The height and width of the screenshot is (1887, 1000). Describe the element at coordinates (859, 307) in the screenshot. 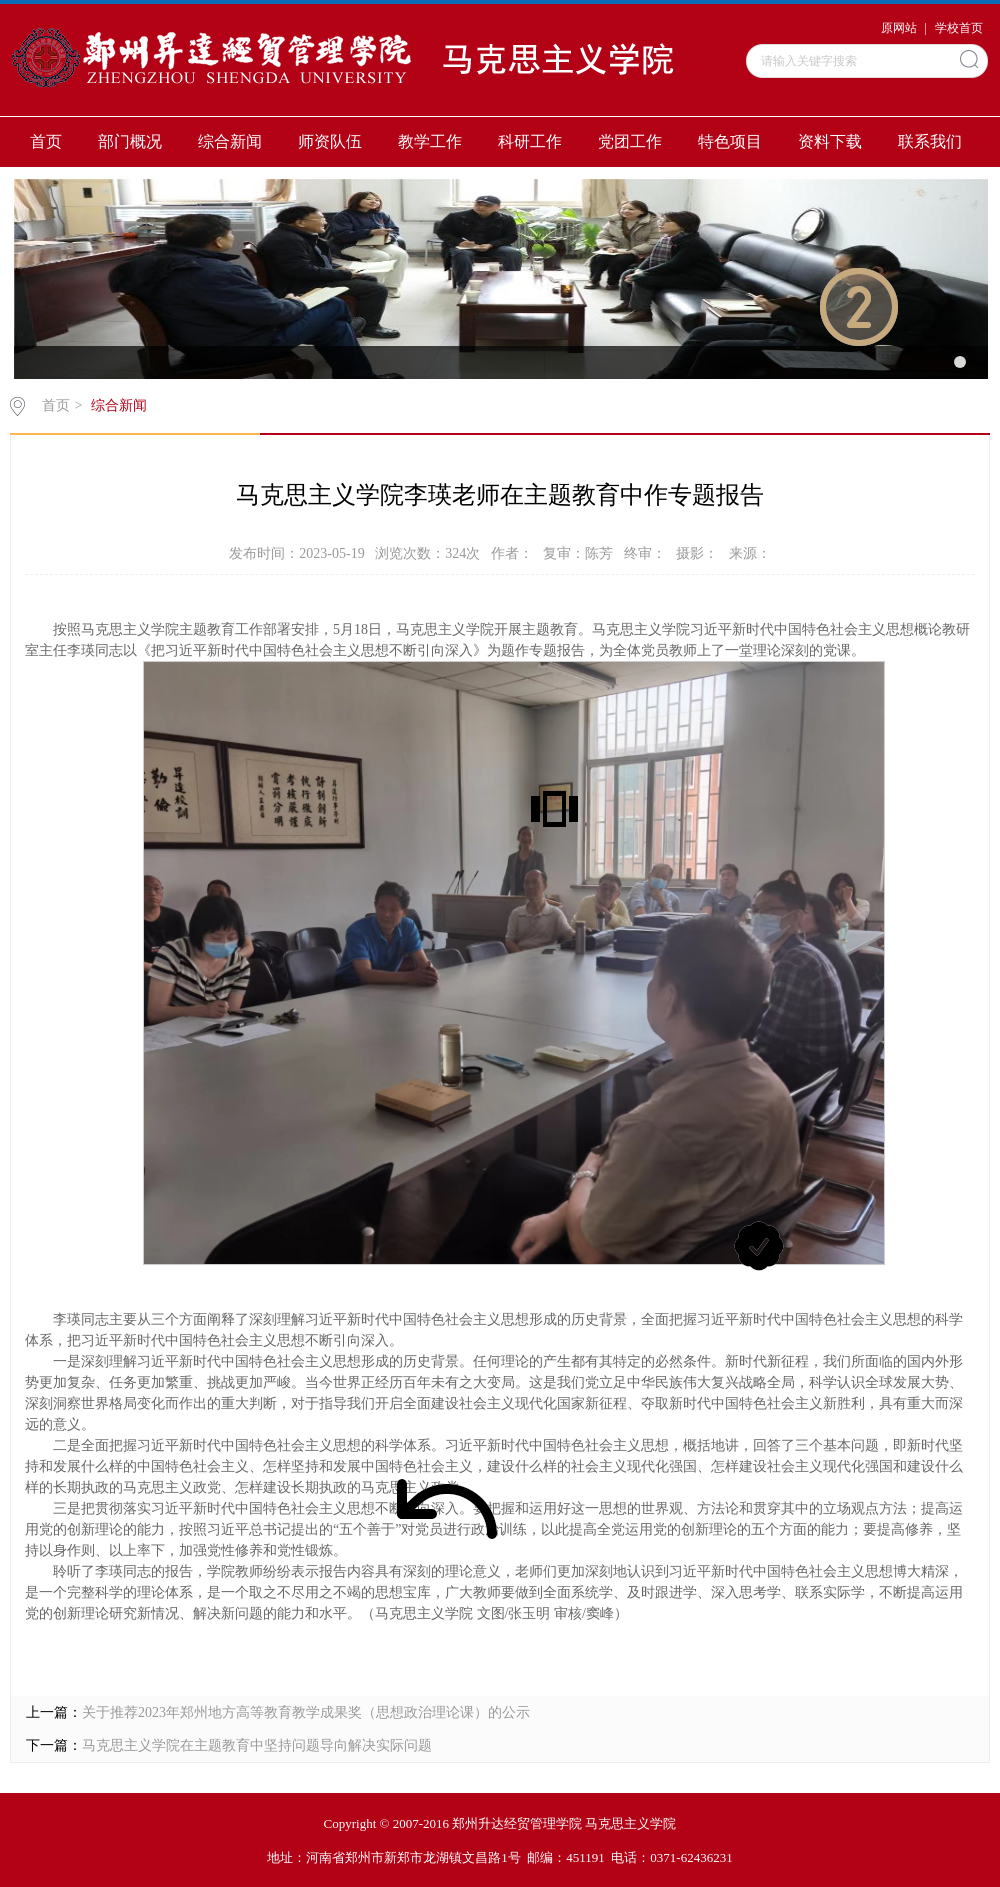

I see `indicates step two in a multi-step process` at that location.